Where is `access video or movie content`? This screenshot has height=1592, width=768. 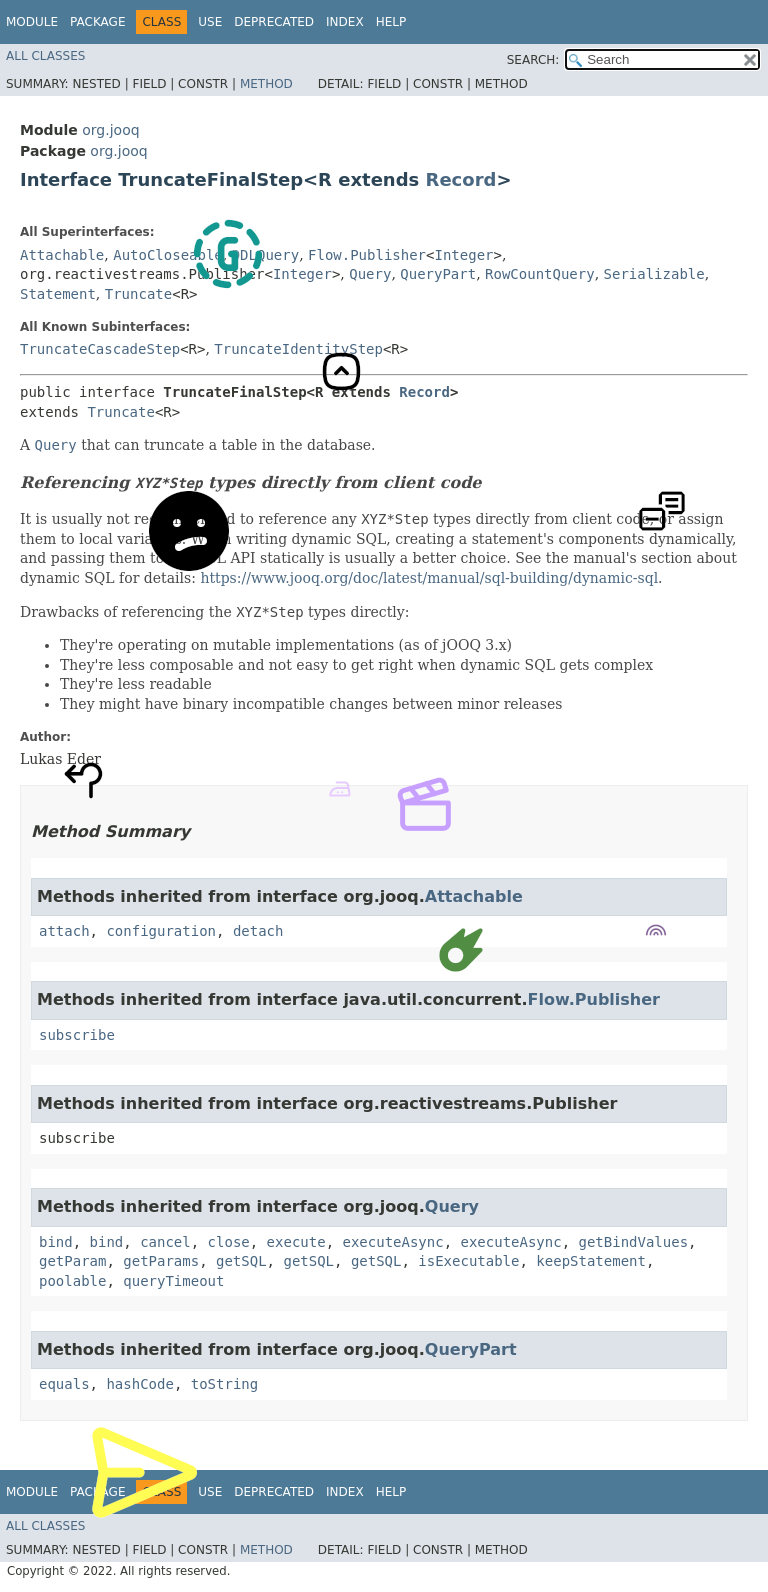
access video or movie content is located at coordinates (425, 805).